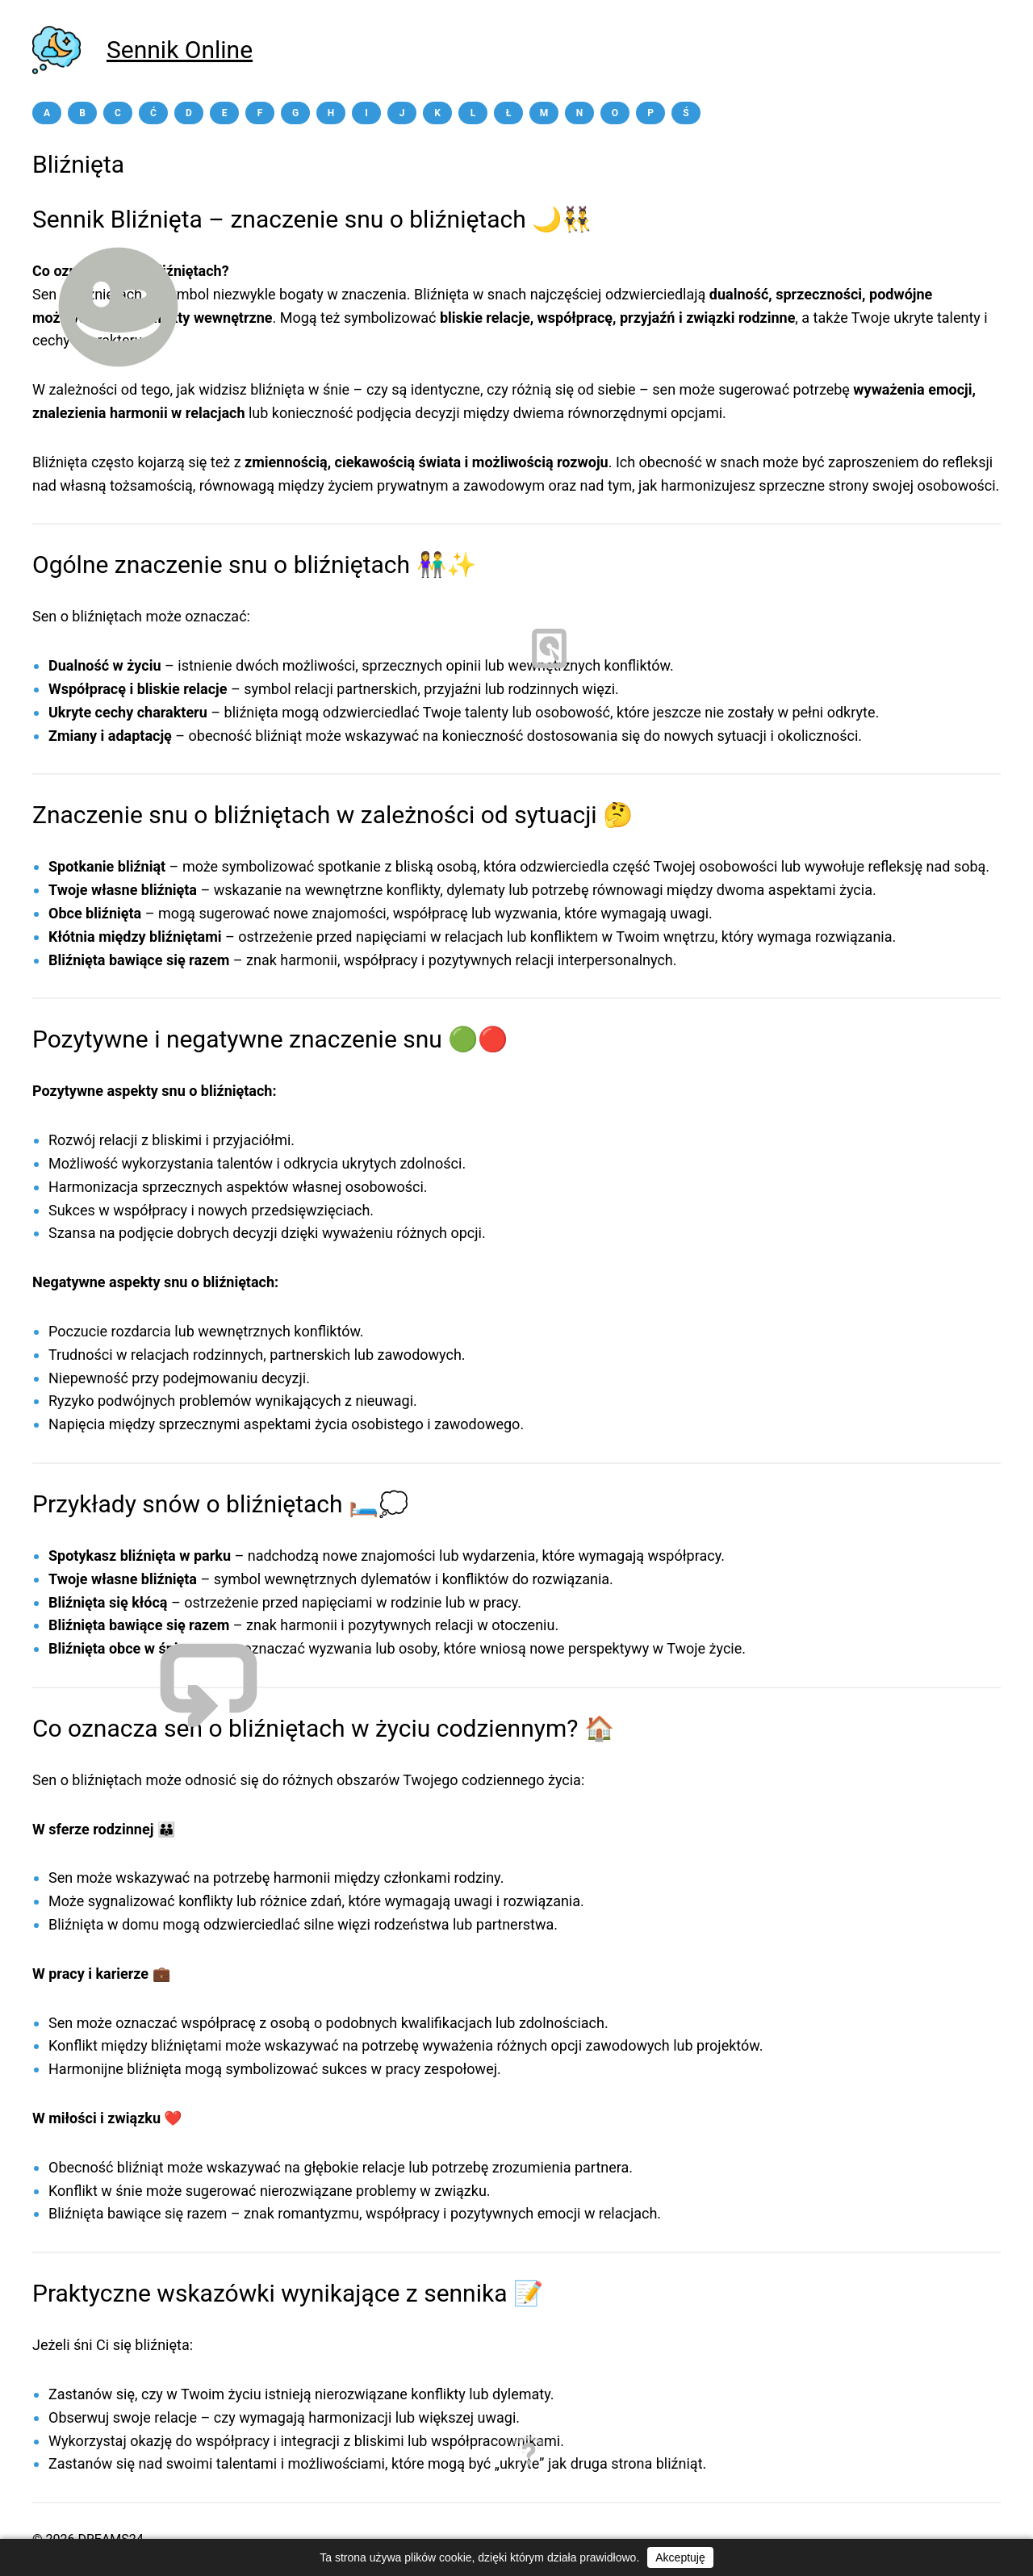  What do you see at coordinates (118, 307) in the screenshot?
I see `insert a winking emoji in a message` at bounding box center [118, 307].